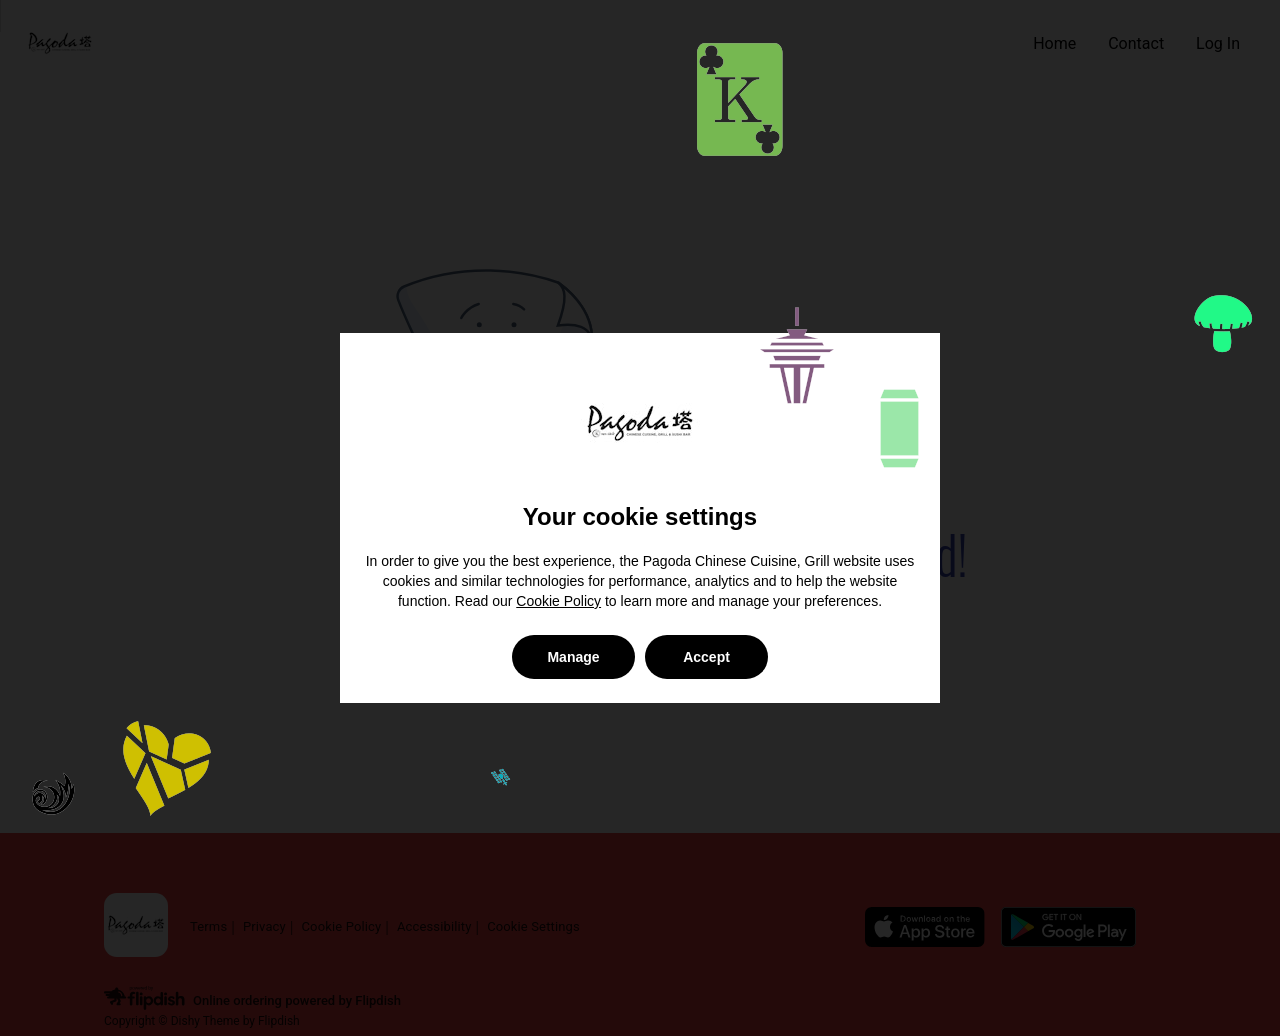 The height and width of the screenshot is (1036, 1280). What do you see at coordinates (53, 793) in the screenshot?
I see `indicates a fire or flame spell with spin effect in a game` at bounding box center [53, 793].